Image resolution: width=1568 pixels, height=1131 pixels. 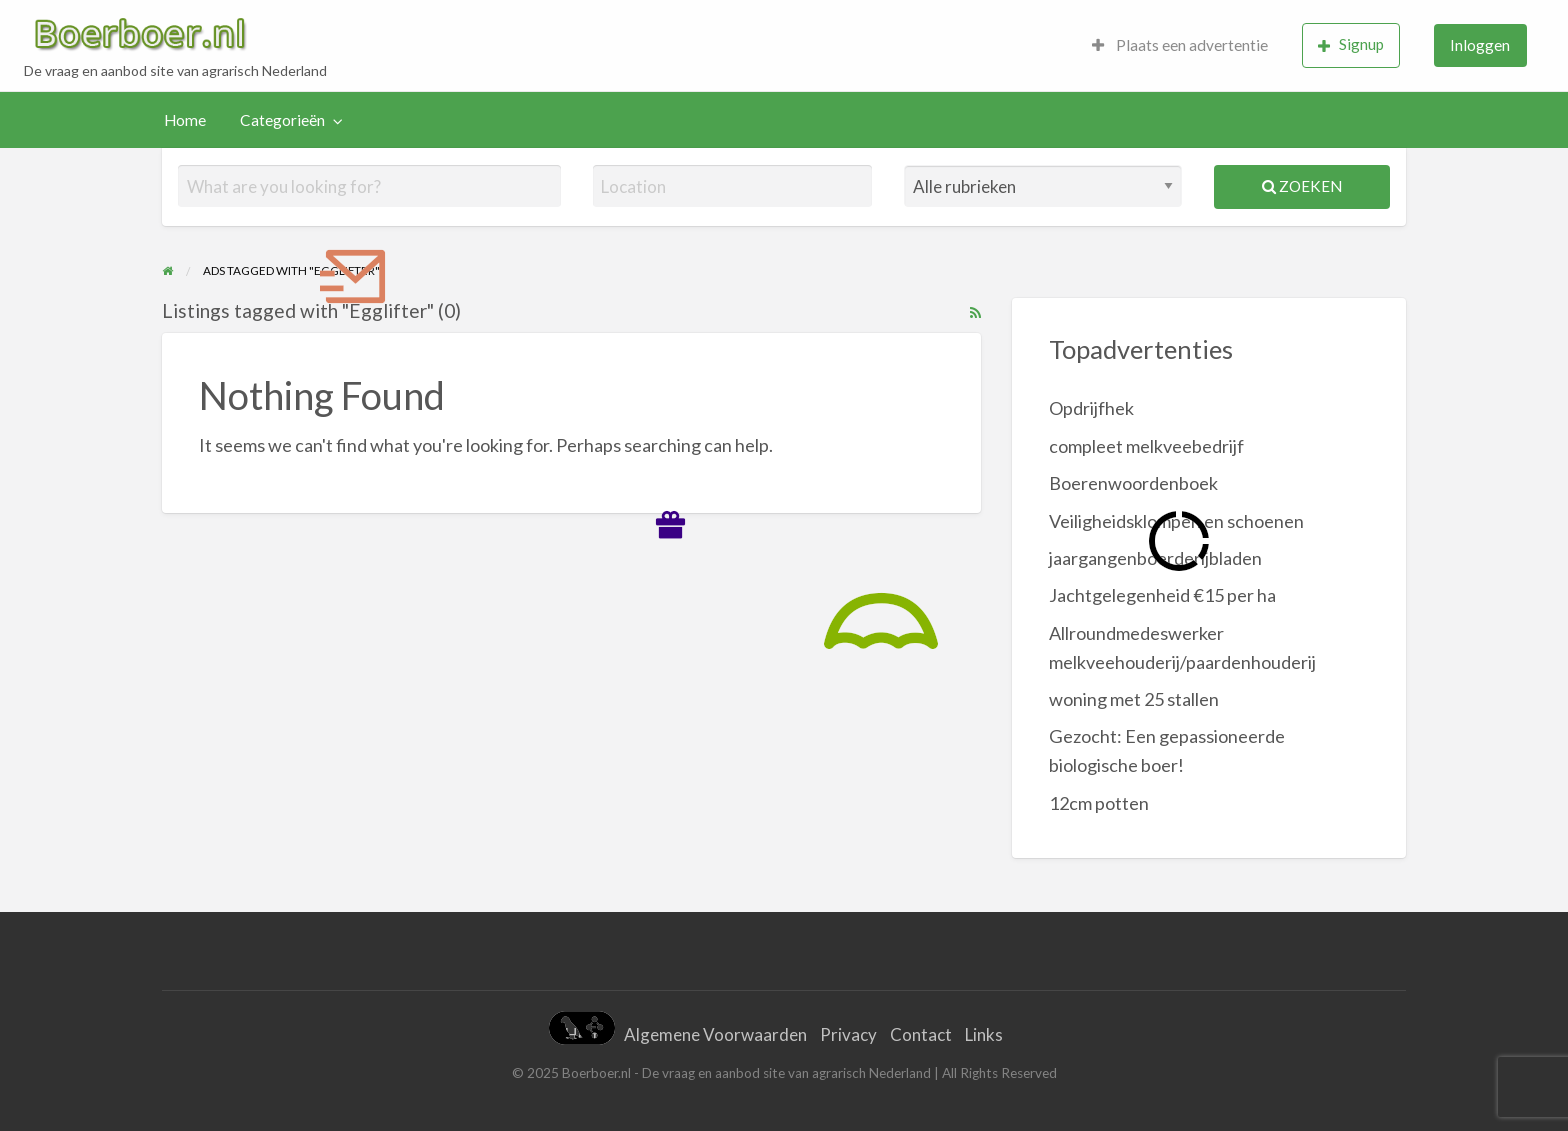 What do you see at coordinates (1179, 541) in the screenshot?
I see `view data breakdown by category` at bounding box center [1179, 541].